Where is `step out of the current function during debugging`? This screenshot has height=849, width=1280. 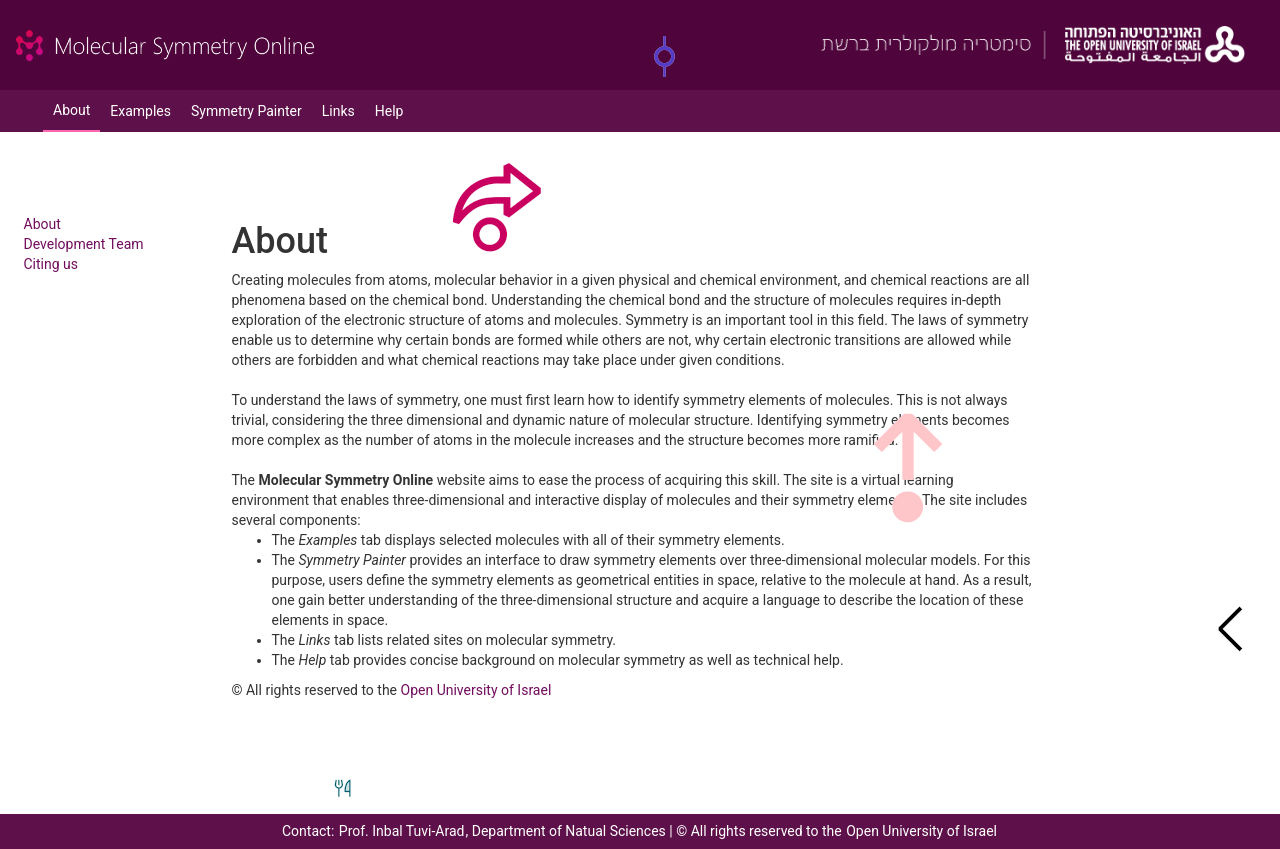
step out of the current function during debugging is located at coordinates (908, 468).